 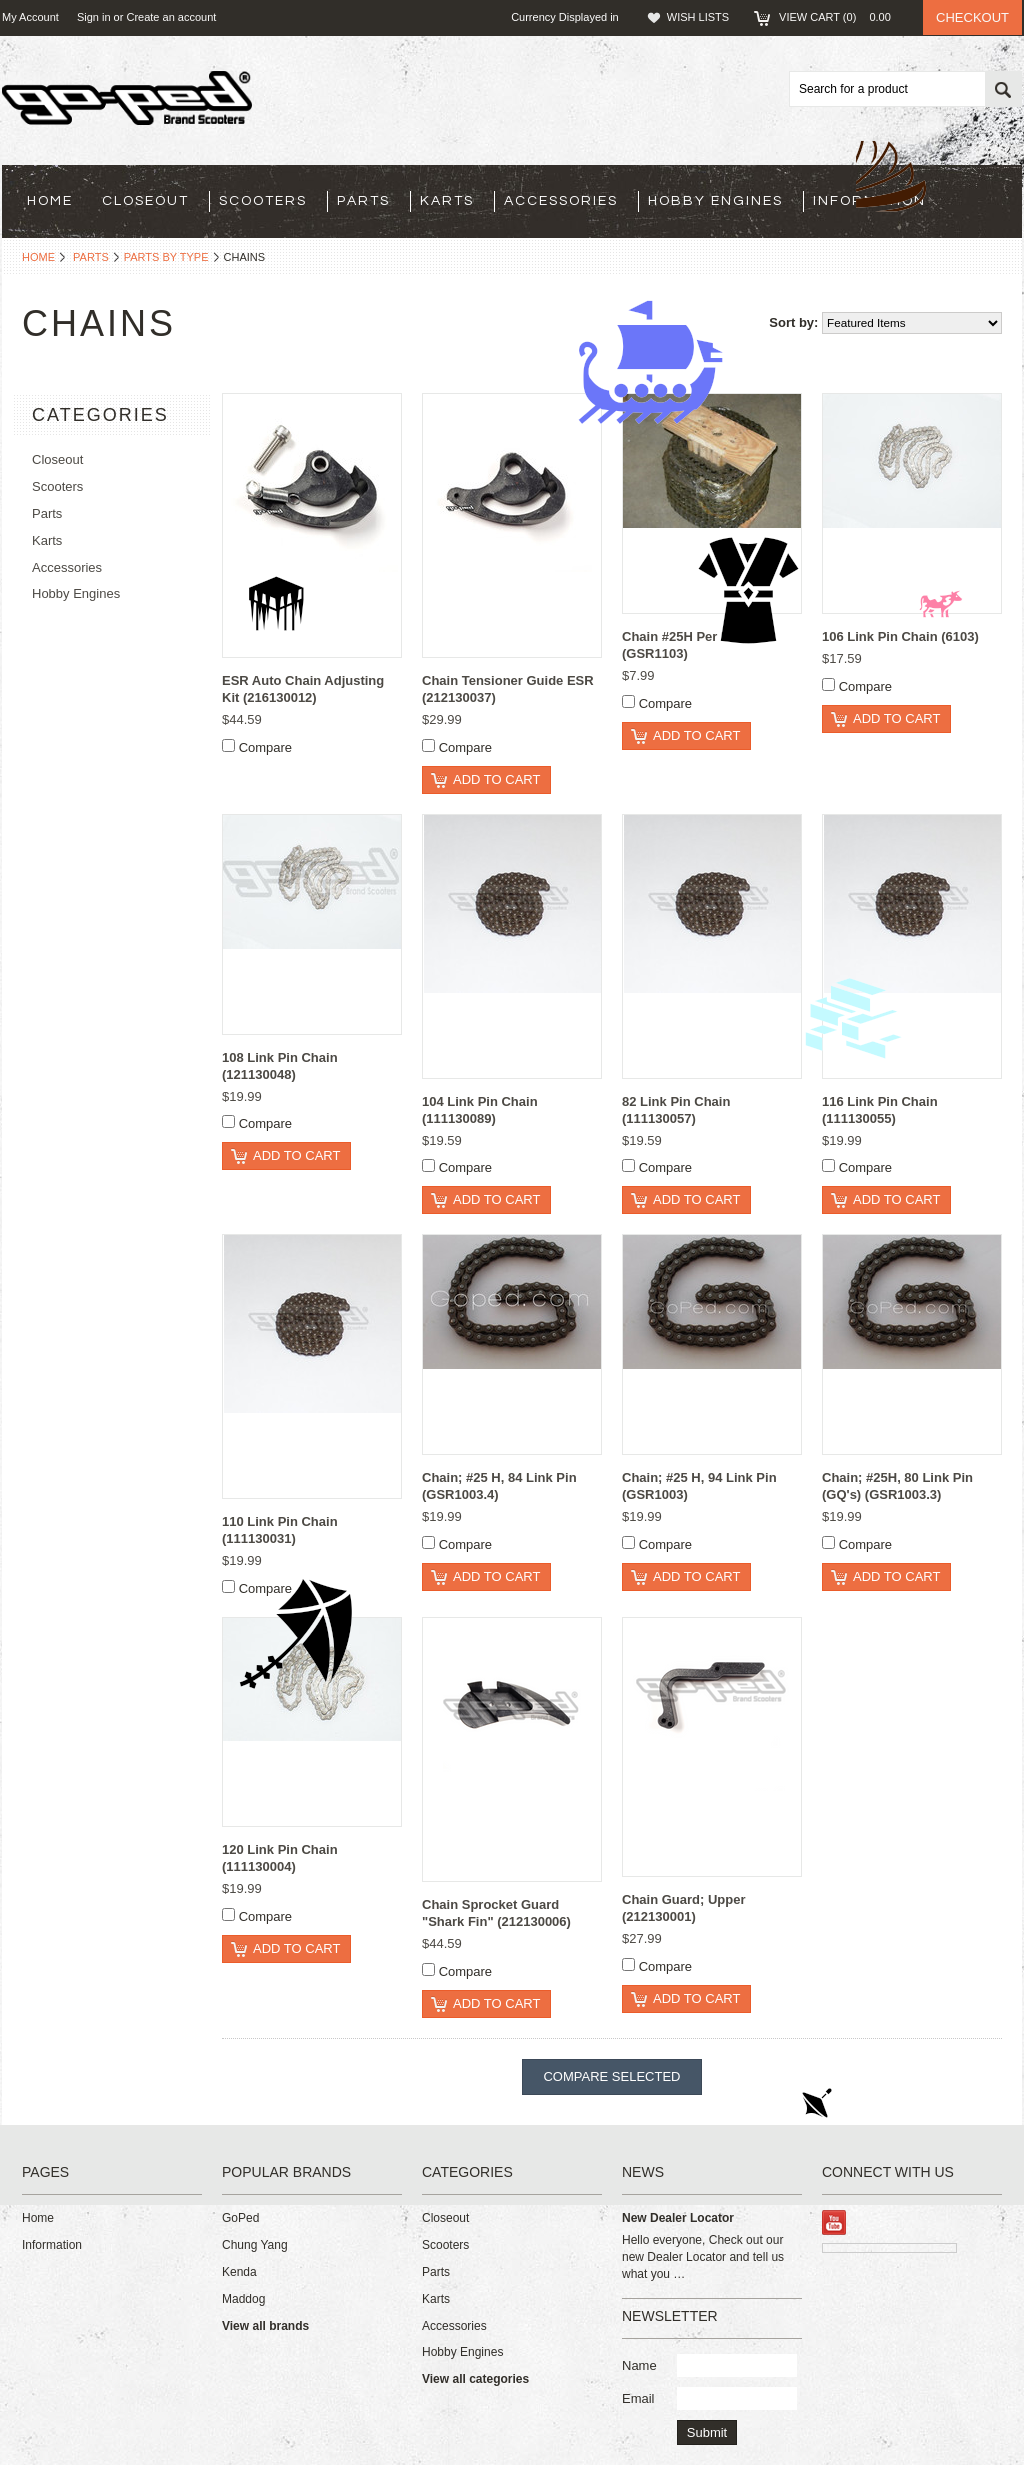 What do you see at coordinates (276, 603) in the screenshot?
I see `indicates a frozen or locked item in gameplay` at bounding box center [276, 603].